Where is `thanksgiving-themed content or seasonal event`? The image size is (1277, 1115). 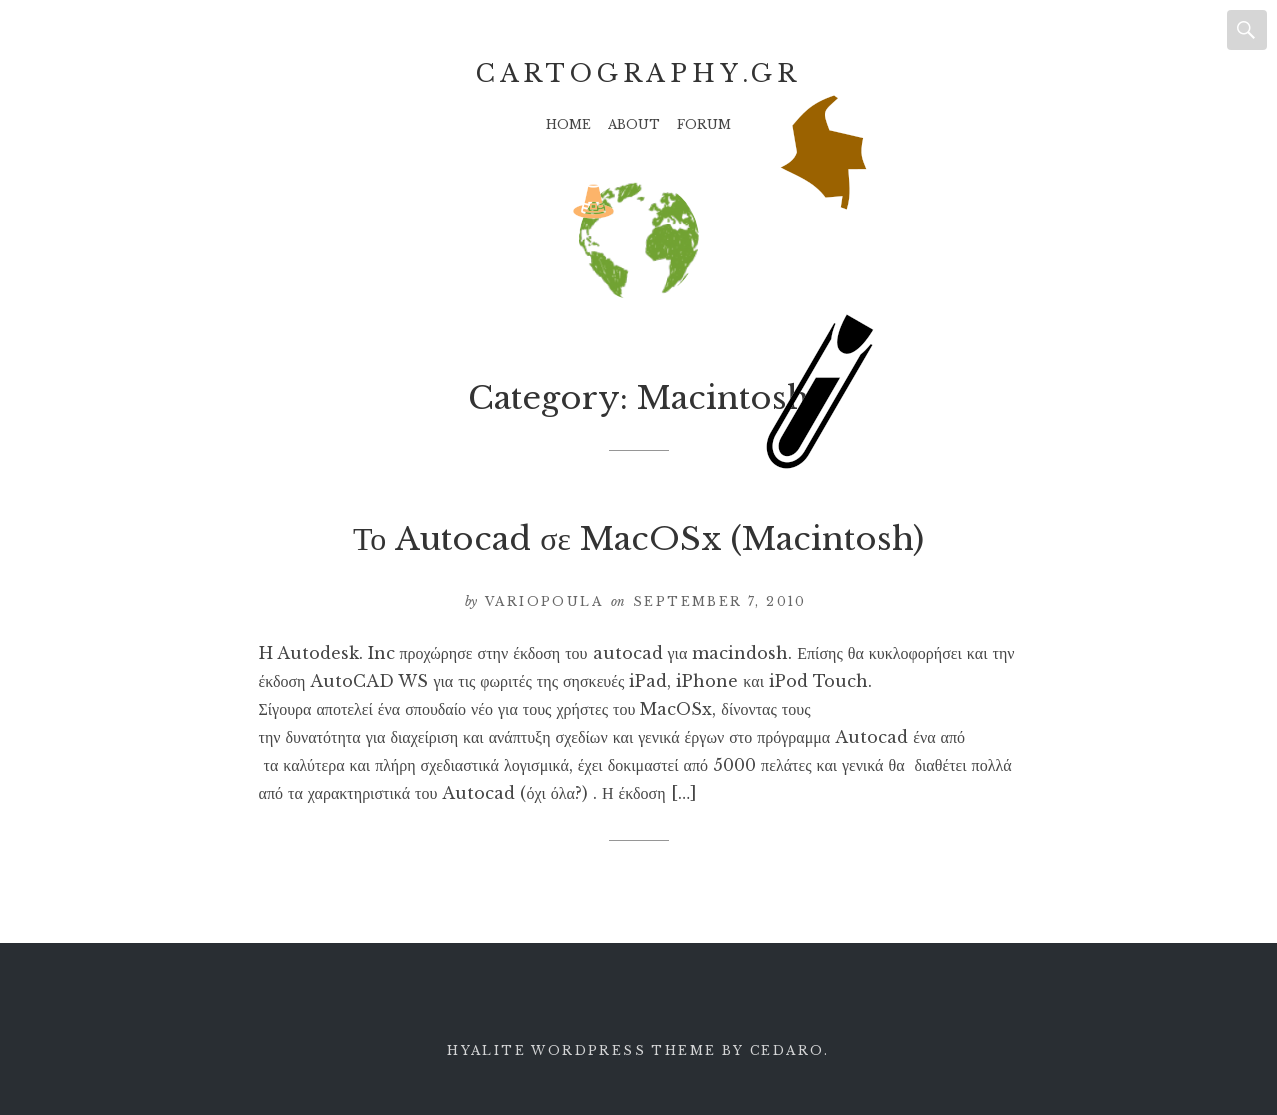 thanksgiving-themed content or seasonal event is located at coordinates (593, 201).